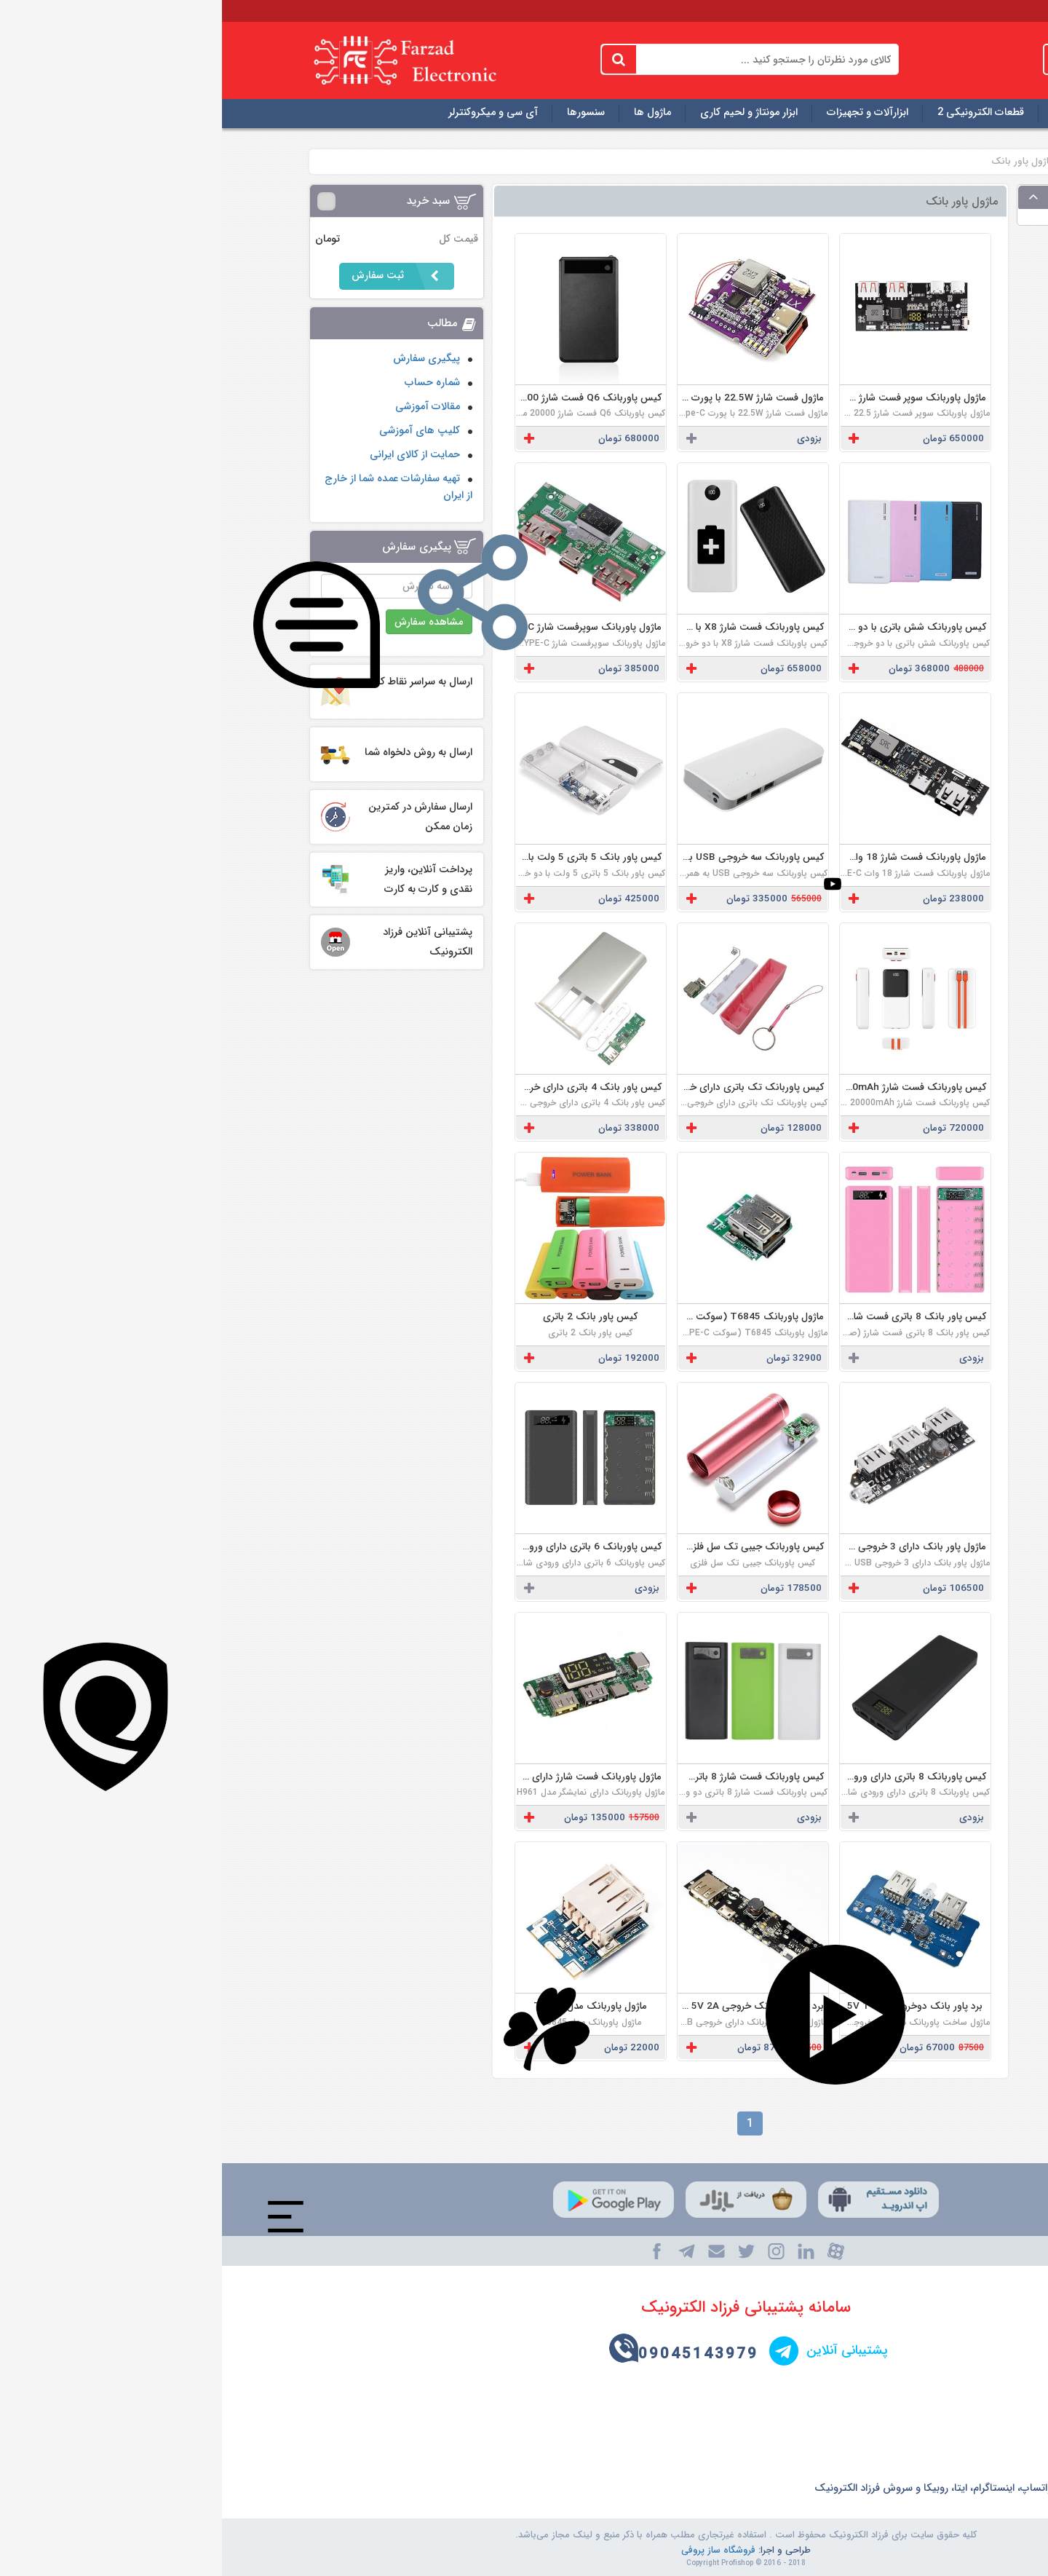  Describe the element at coordinates (317, 625) in the screenshot. I see `open quip collaborative documents app` at that location.